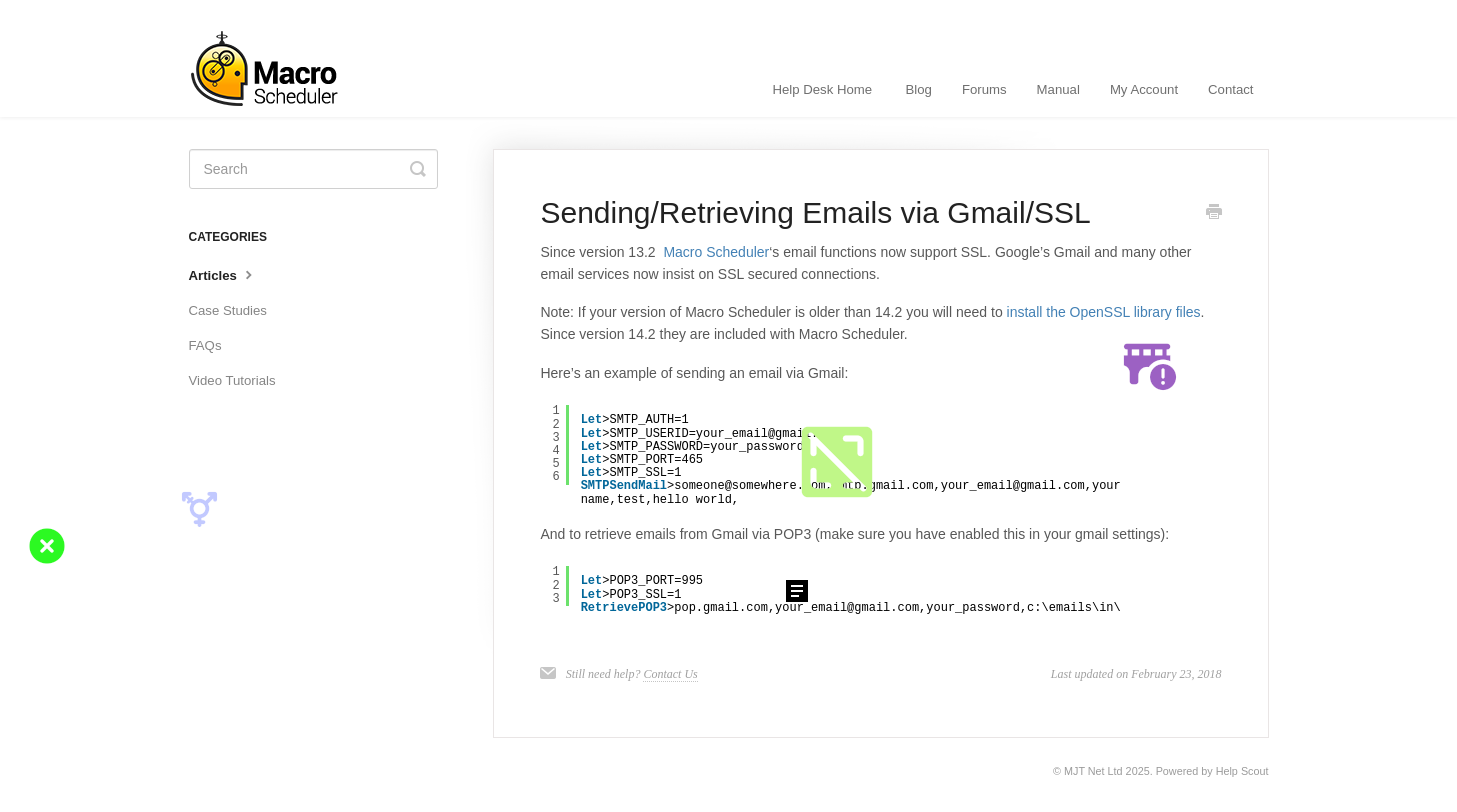 The height and width of the screenshot is (812, 1457). I want to click on view article or document, so click(797, 591).